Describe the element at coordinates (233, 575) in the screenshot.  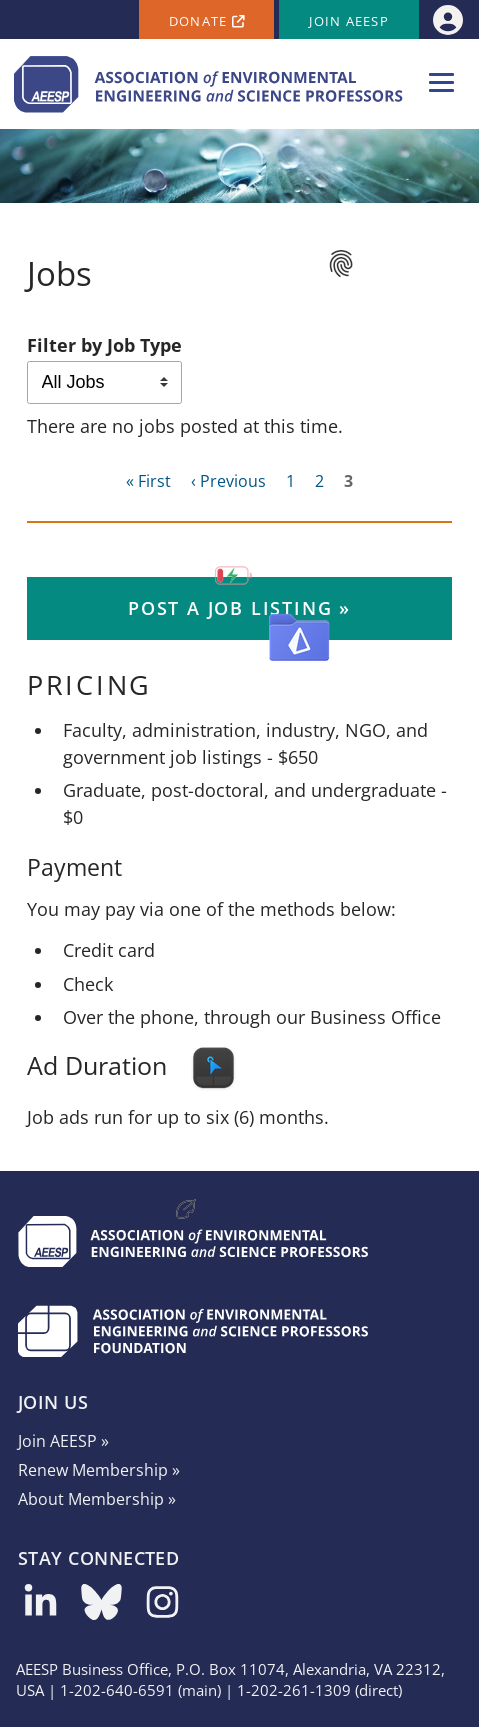
I see `indicates battery is critically low but currently charging` at that location.